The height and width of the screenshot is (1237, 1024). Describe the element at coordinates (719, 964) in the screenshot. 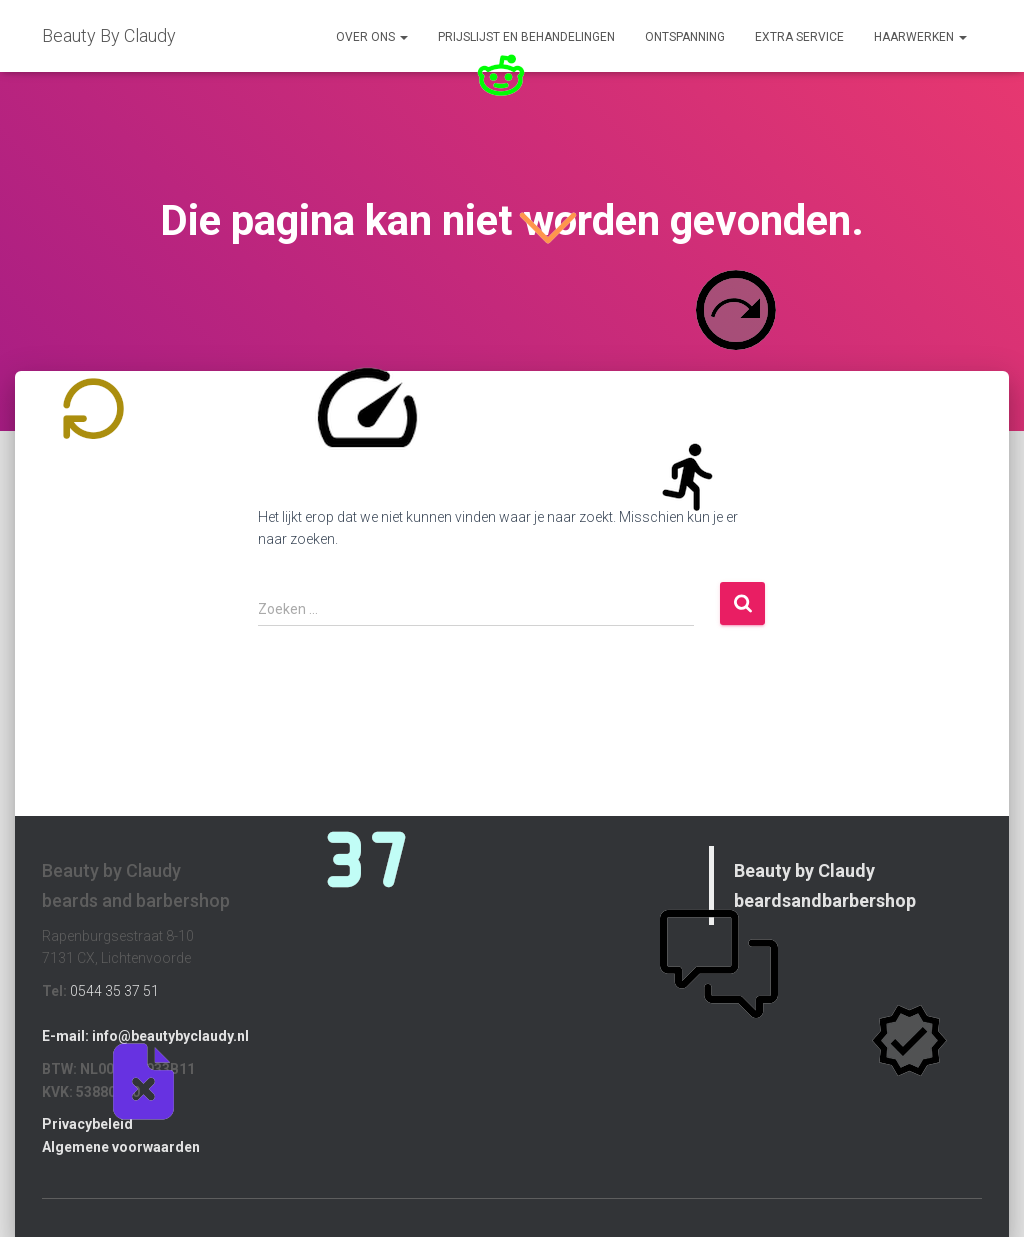

I see `view discussion thread` at that location.